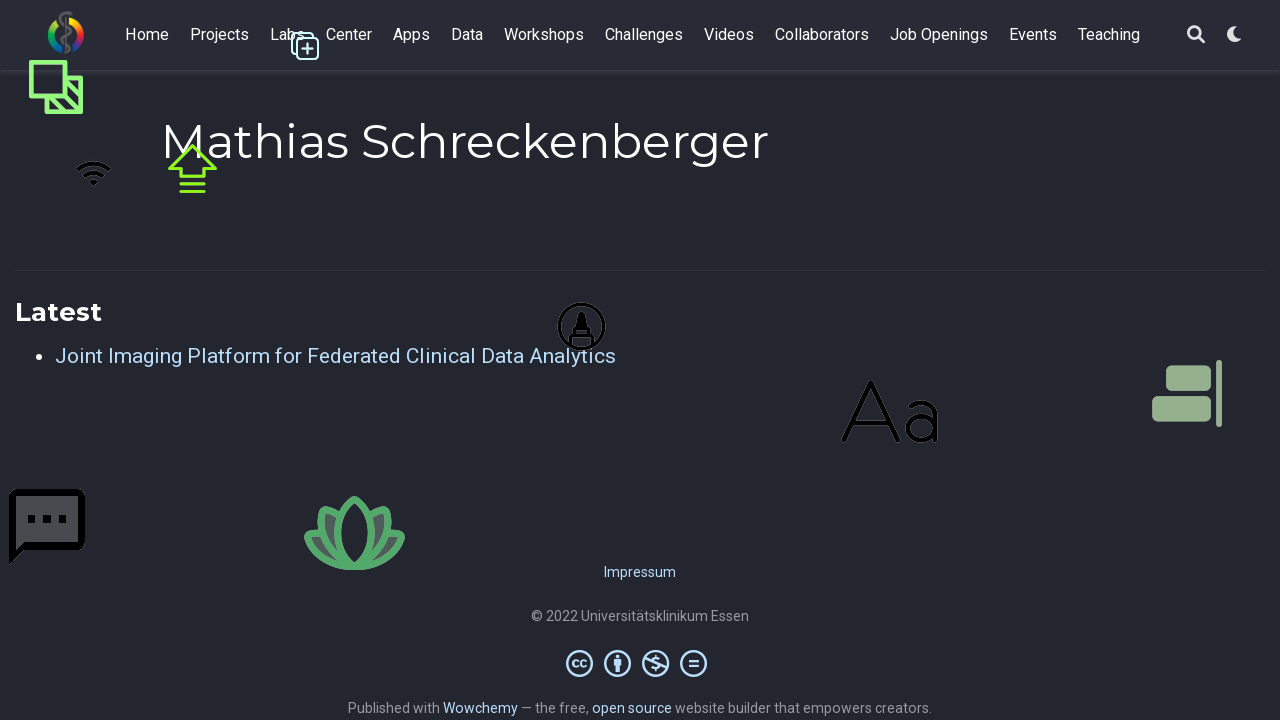 The image size is (1280, 720). I want to click on open meditation or mindfulness feature, so click(354, 536).